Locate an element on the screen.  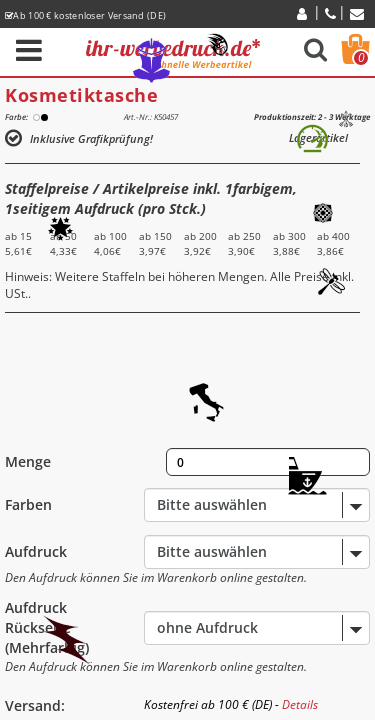
select italy as your country or region is located at coordinates (206, 402).